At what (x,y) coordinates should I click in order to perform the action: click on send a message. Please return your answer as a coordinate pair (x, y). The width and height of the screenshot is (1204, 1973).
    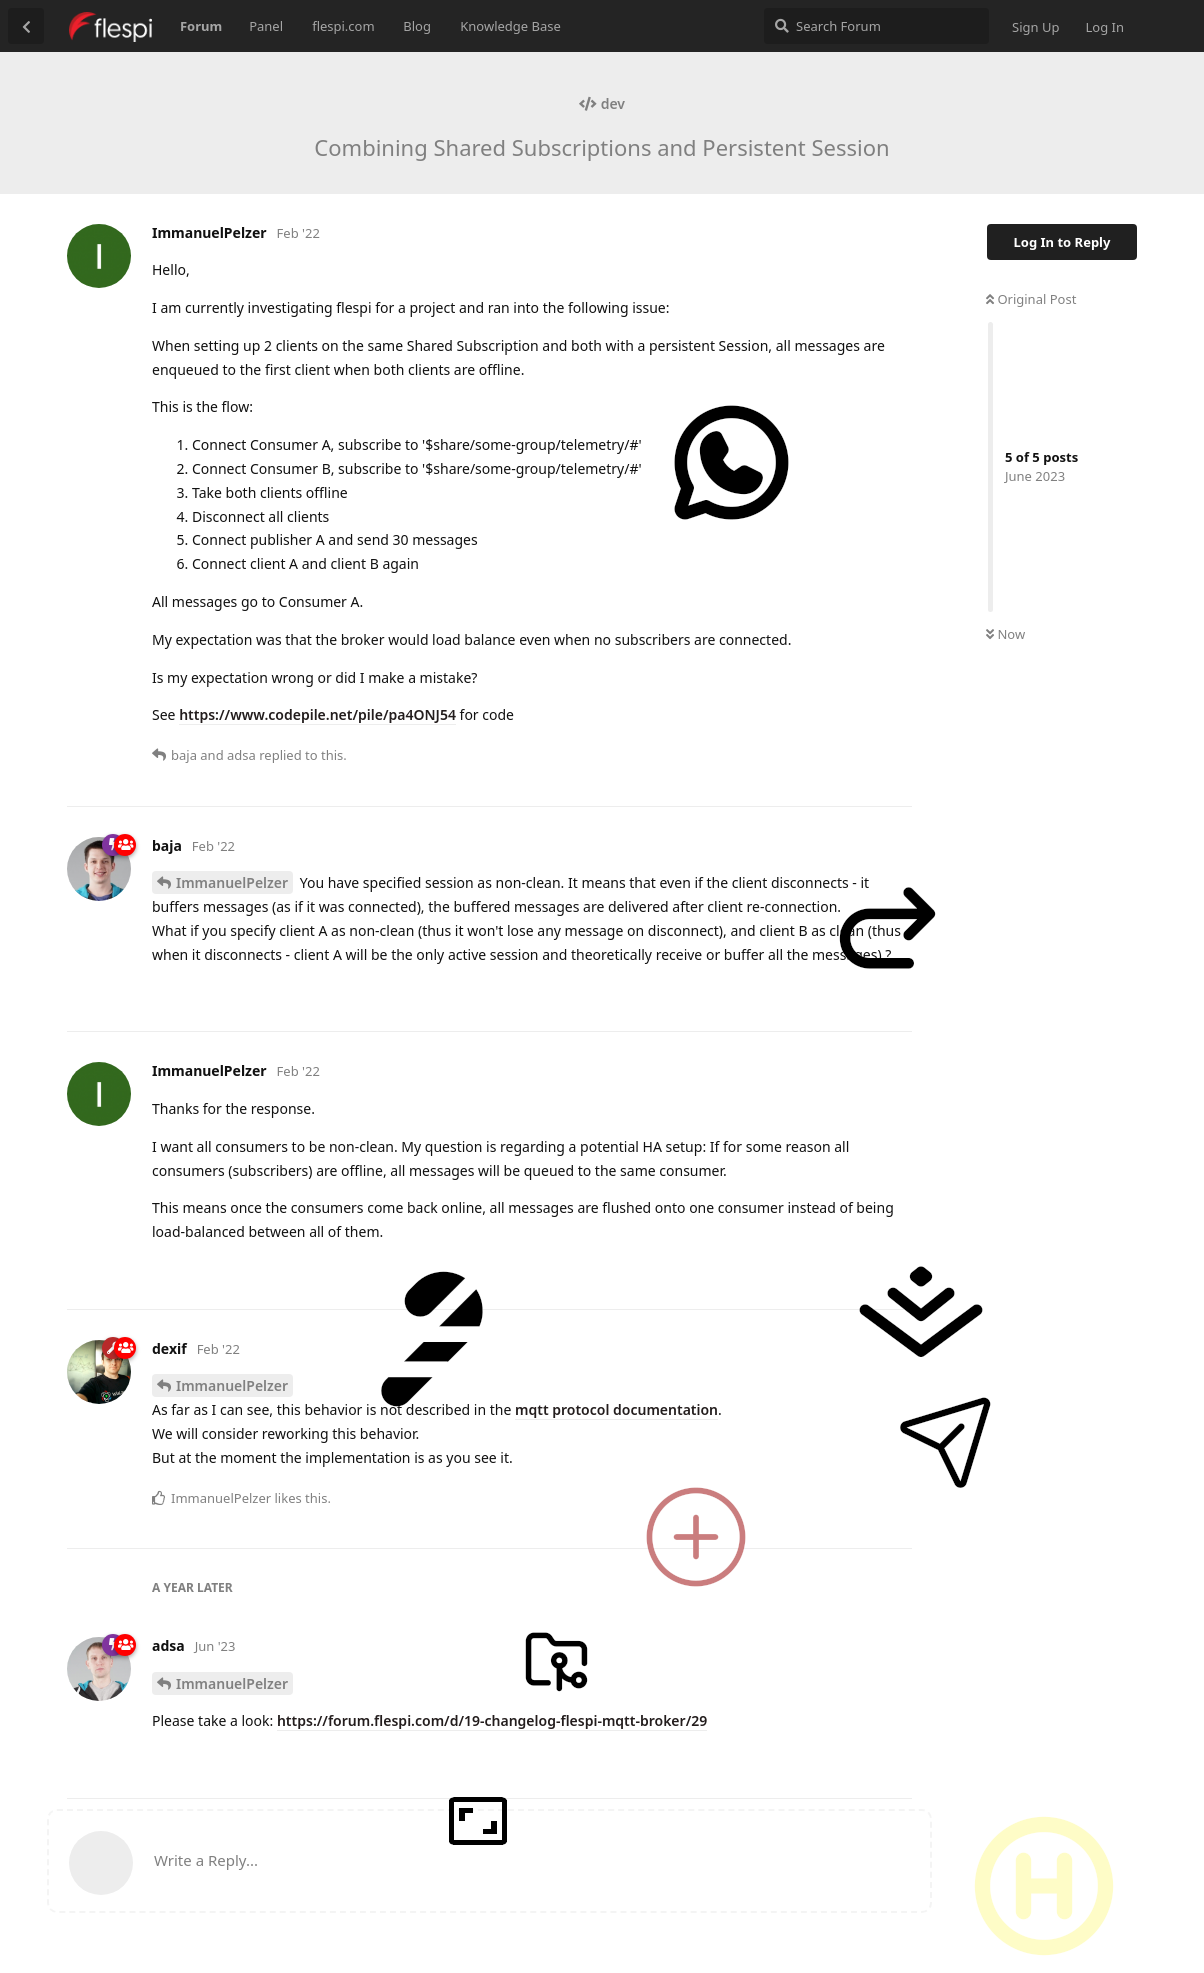
    Looking at the image, I should click on (948, 1439).